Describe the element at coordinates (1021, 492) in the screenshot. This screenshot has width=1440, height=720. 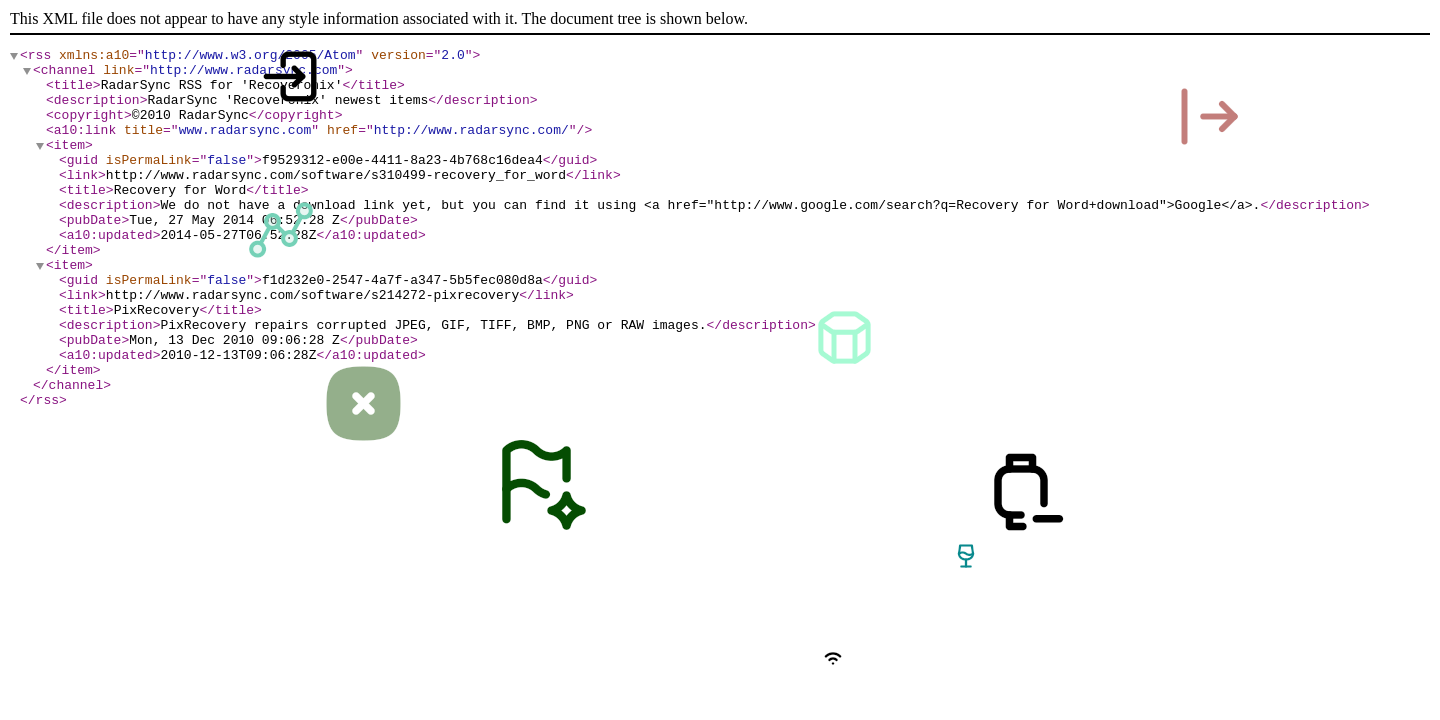
I see `remove a paired smartwatch` at that location.